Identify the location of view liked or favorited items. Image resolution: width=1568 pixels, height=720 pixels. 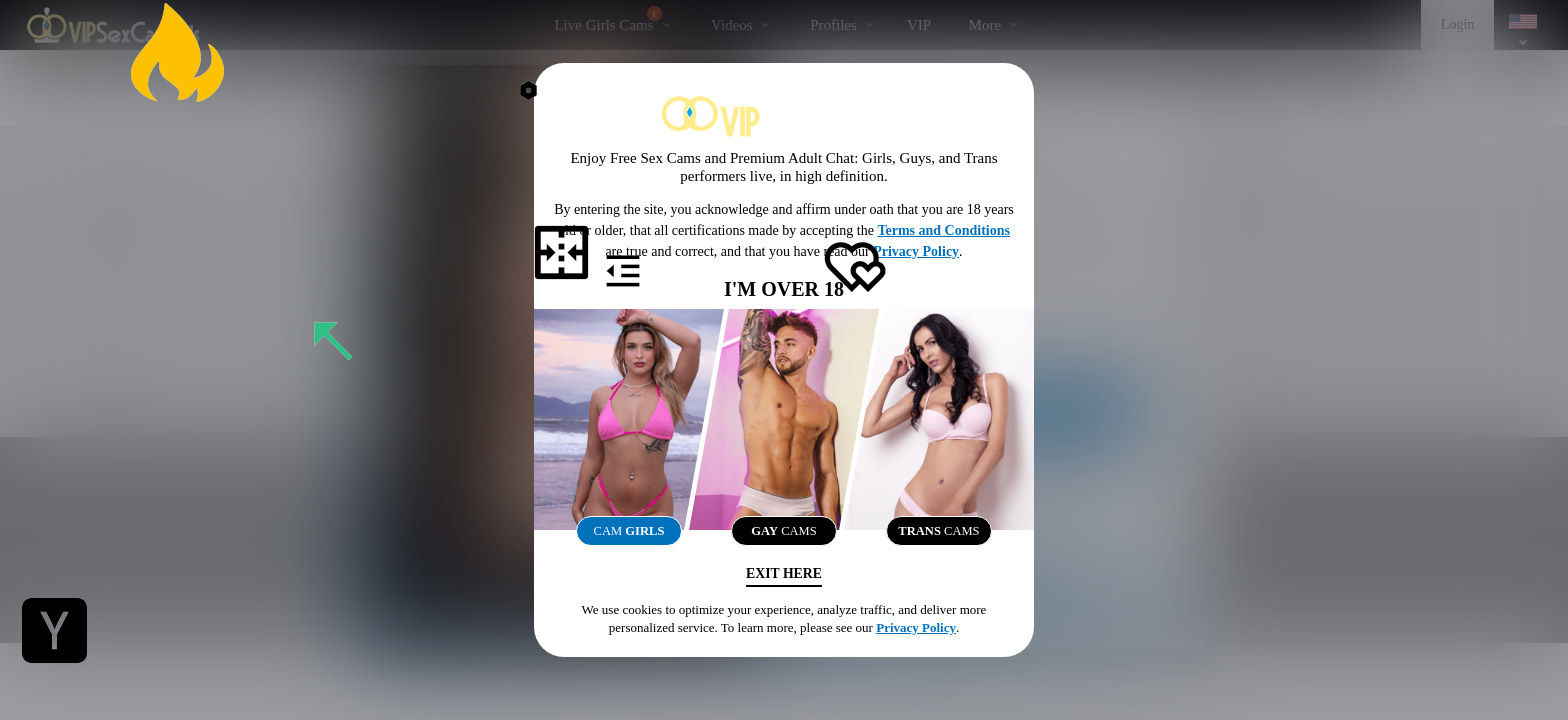
(854, 266).